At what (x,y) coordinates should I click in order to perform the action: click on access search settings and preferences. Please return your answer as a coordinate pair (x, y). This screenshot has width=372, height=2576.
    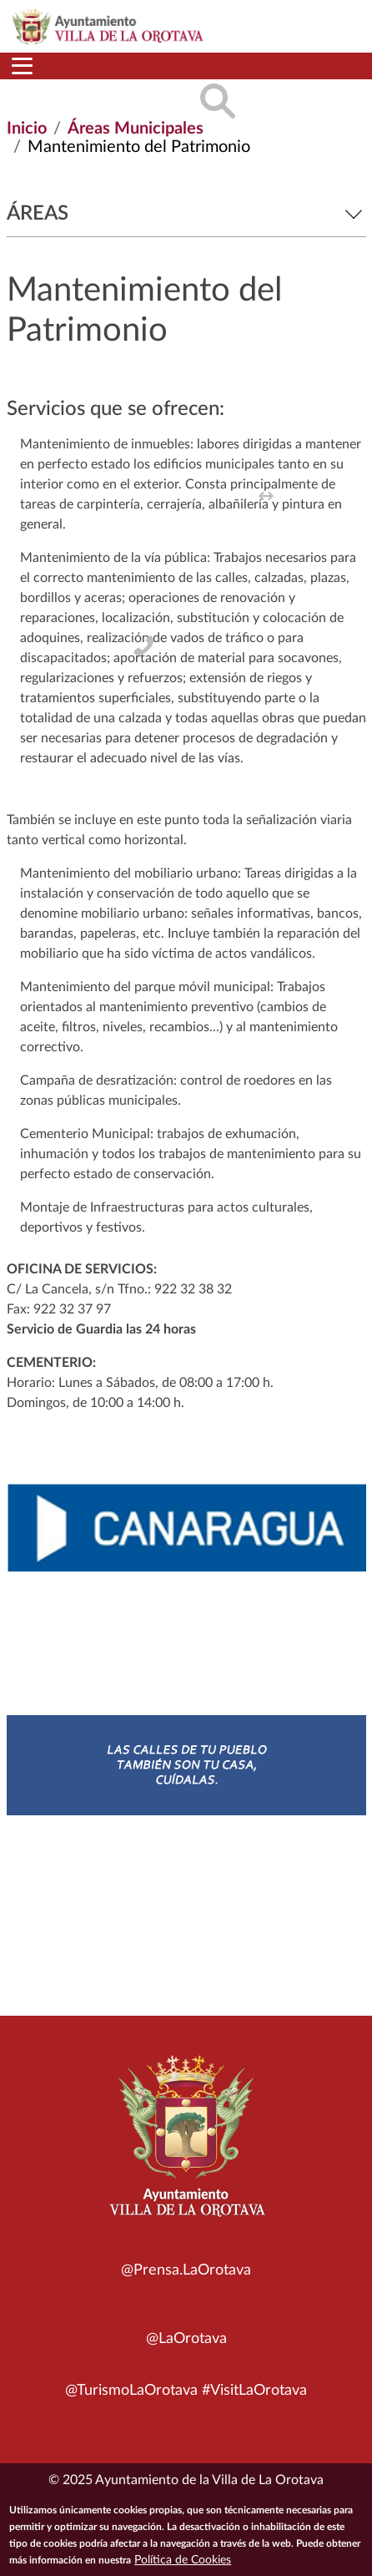
    Looking at the image, I should click on (218, 101).